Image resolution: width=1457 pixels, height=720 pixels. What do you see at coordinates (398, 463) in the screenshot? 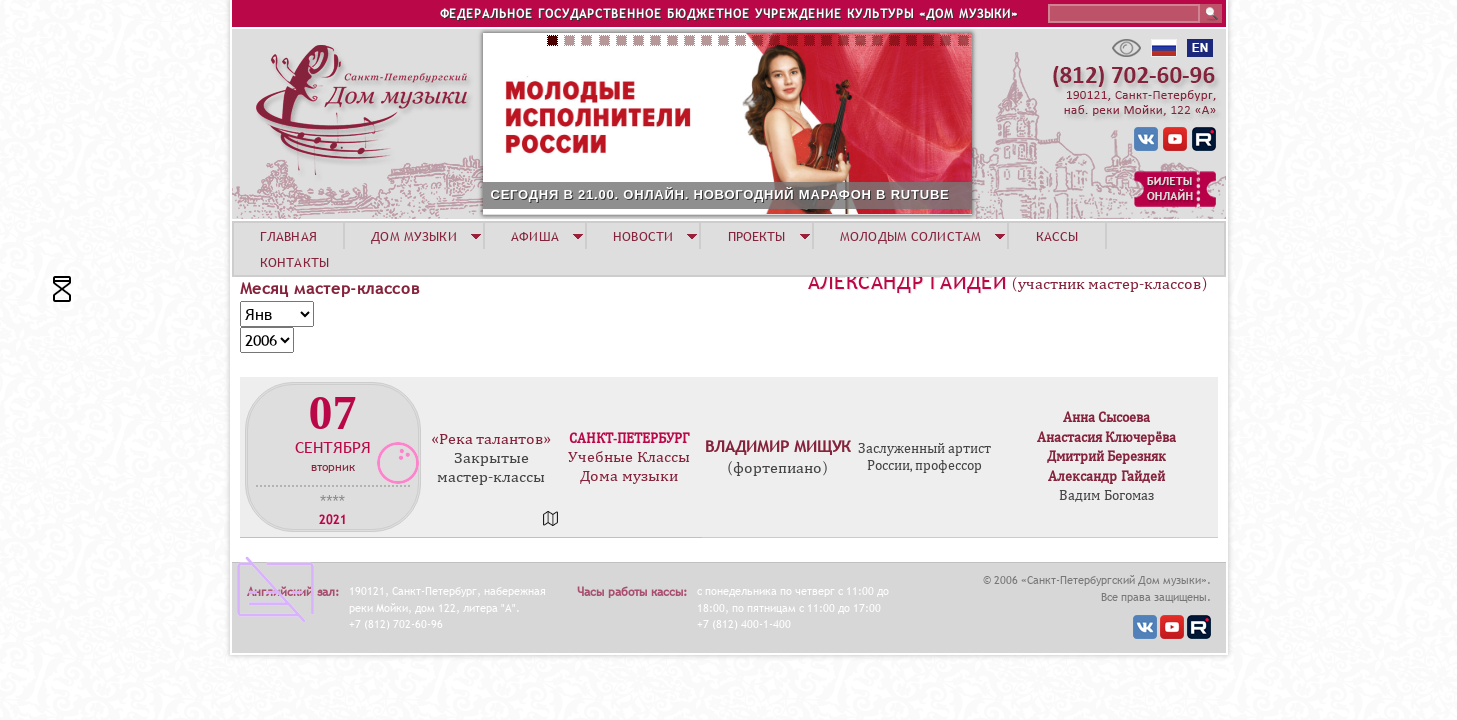
I see `access bowling game or activity` at bounding box center [398, 463].